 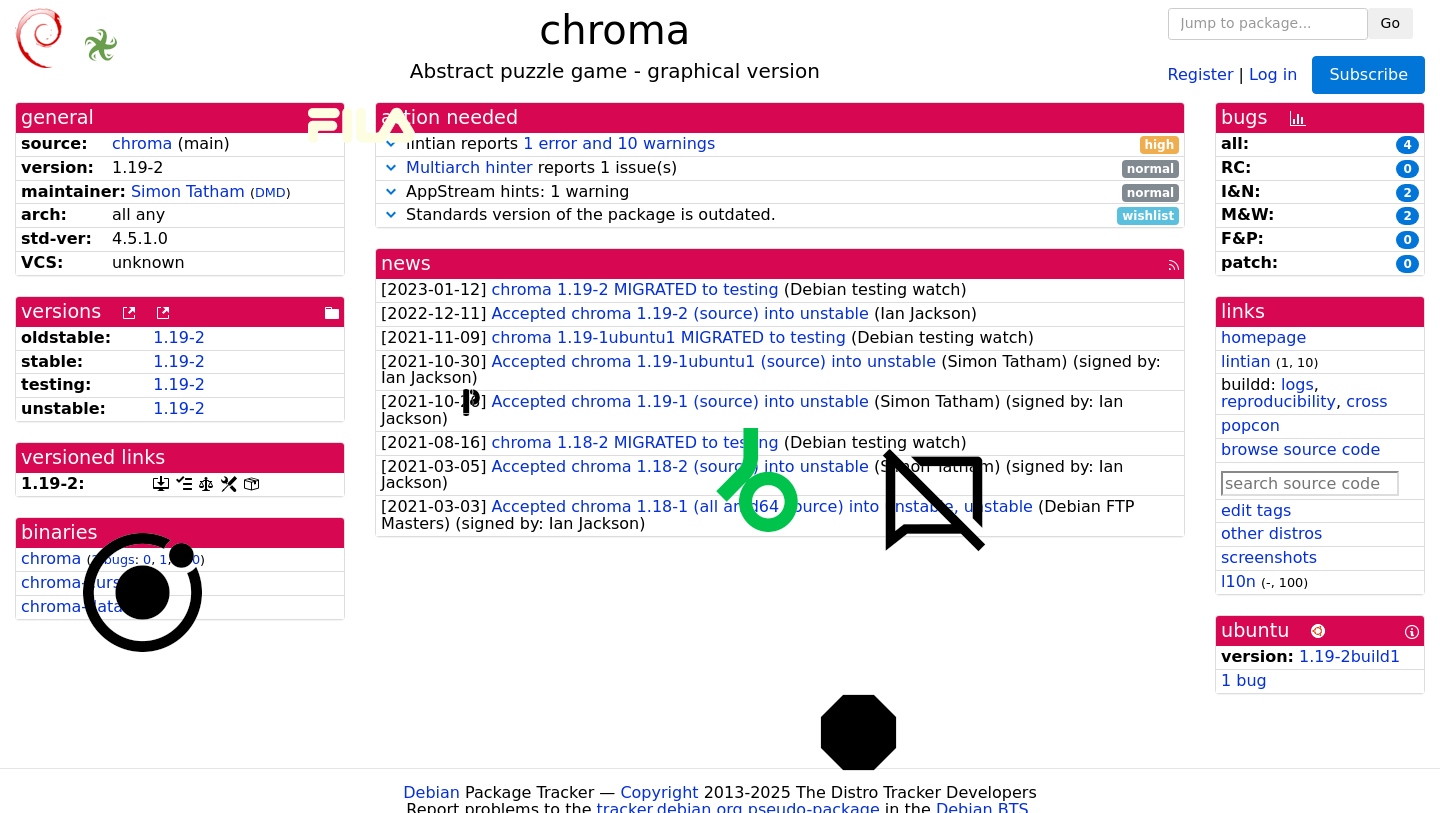 What do you see at coordinates (142, 592) in the screenshot?
I see `ionic framework logo` at bounding box center [142, 592].